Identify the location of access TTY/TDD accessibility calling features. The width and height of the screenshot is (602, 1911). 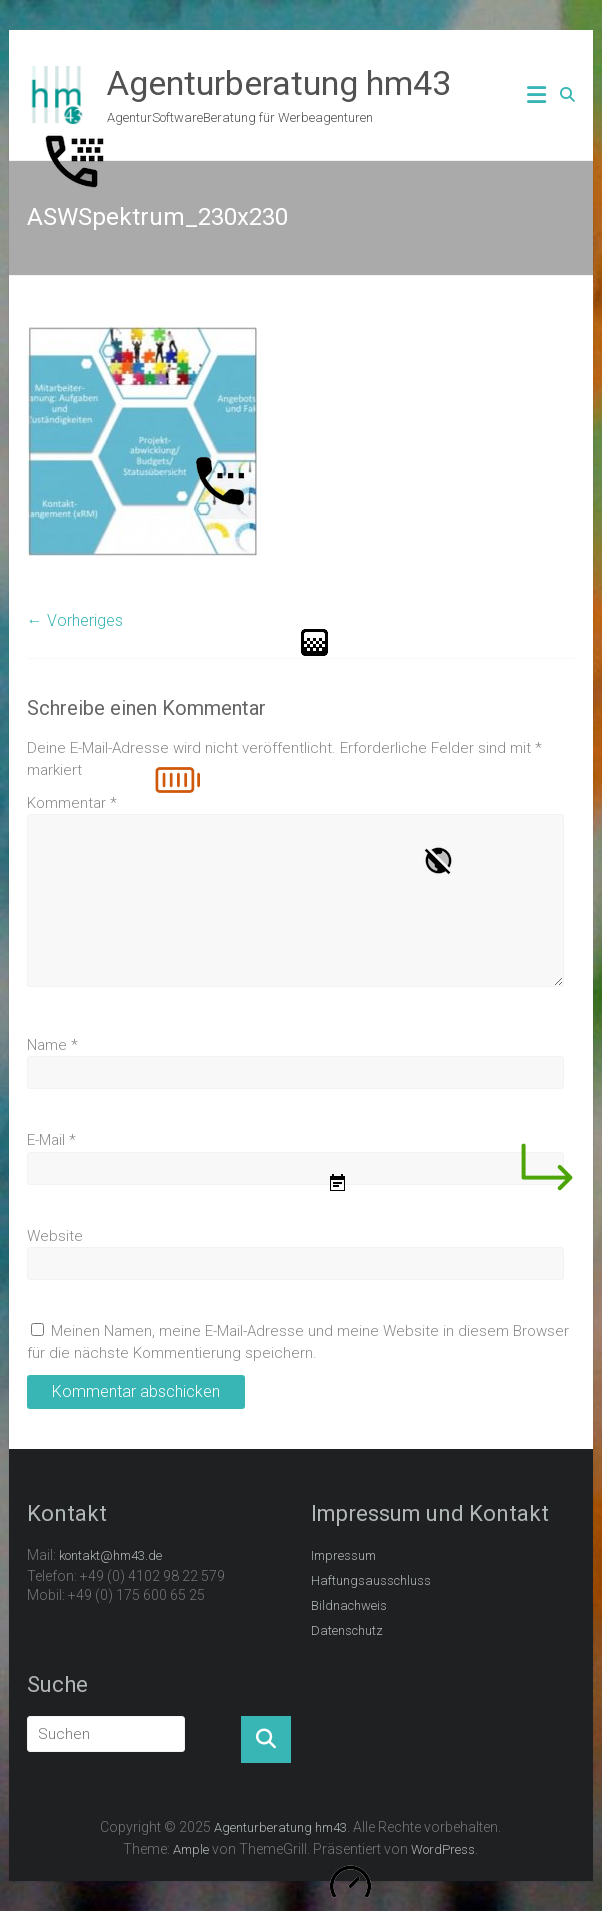
(74, 161).